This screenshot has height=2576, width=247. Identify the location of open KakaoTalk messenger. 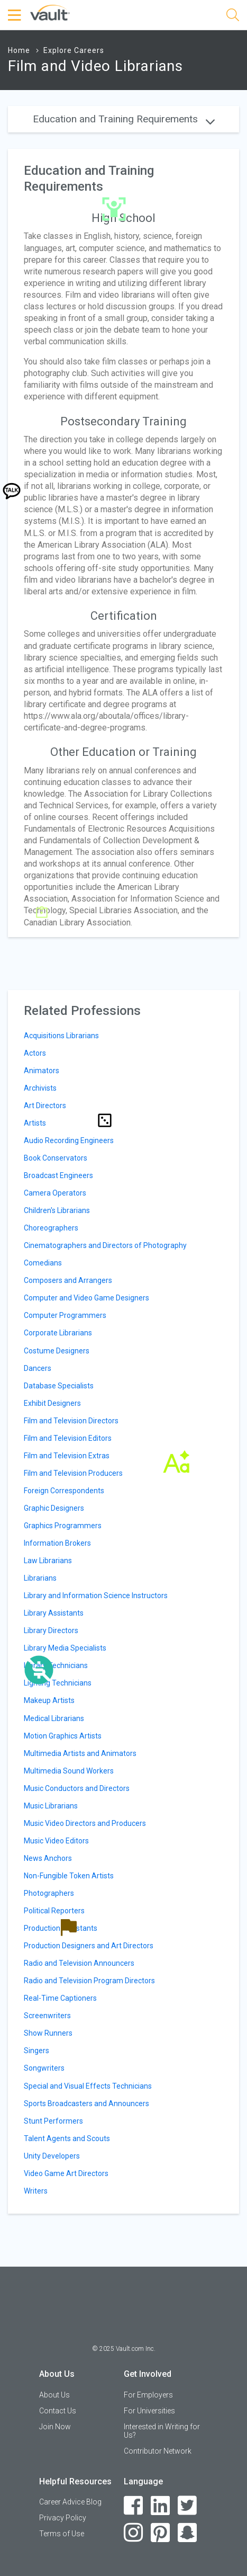
(12, 491).